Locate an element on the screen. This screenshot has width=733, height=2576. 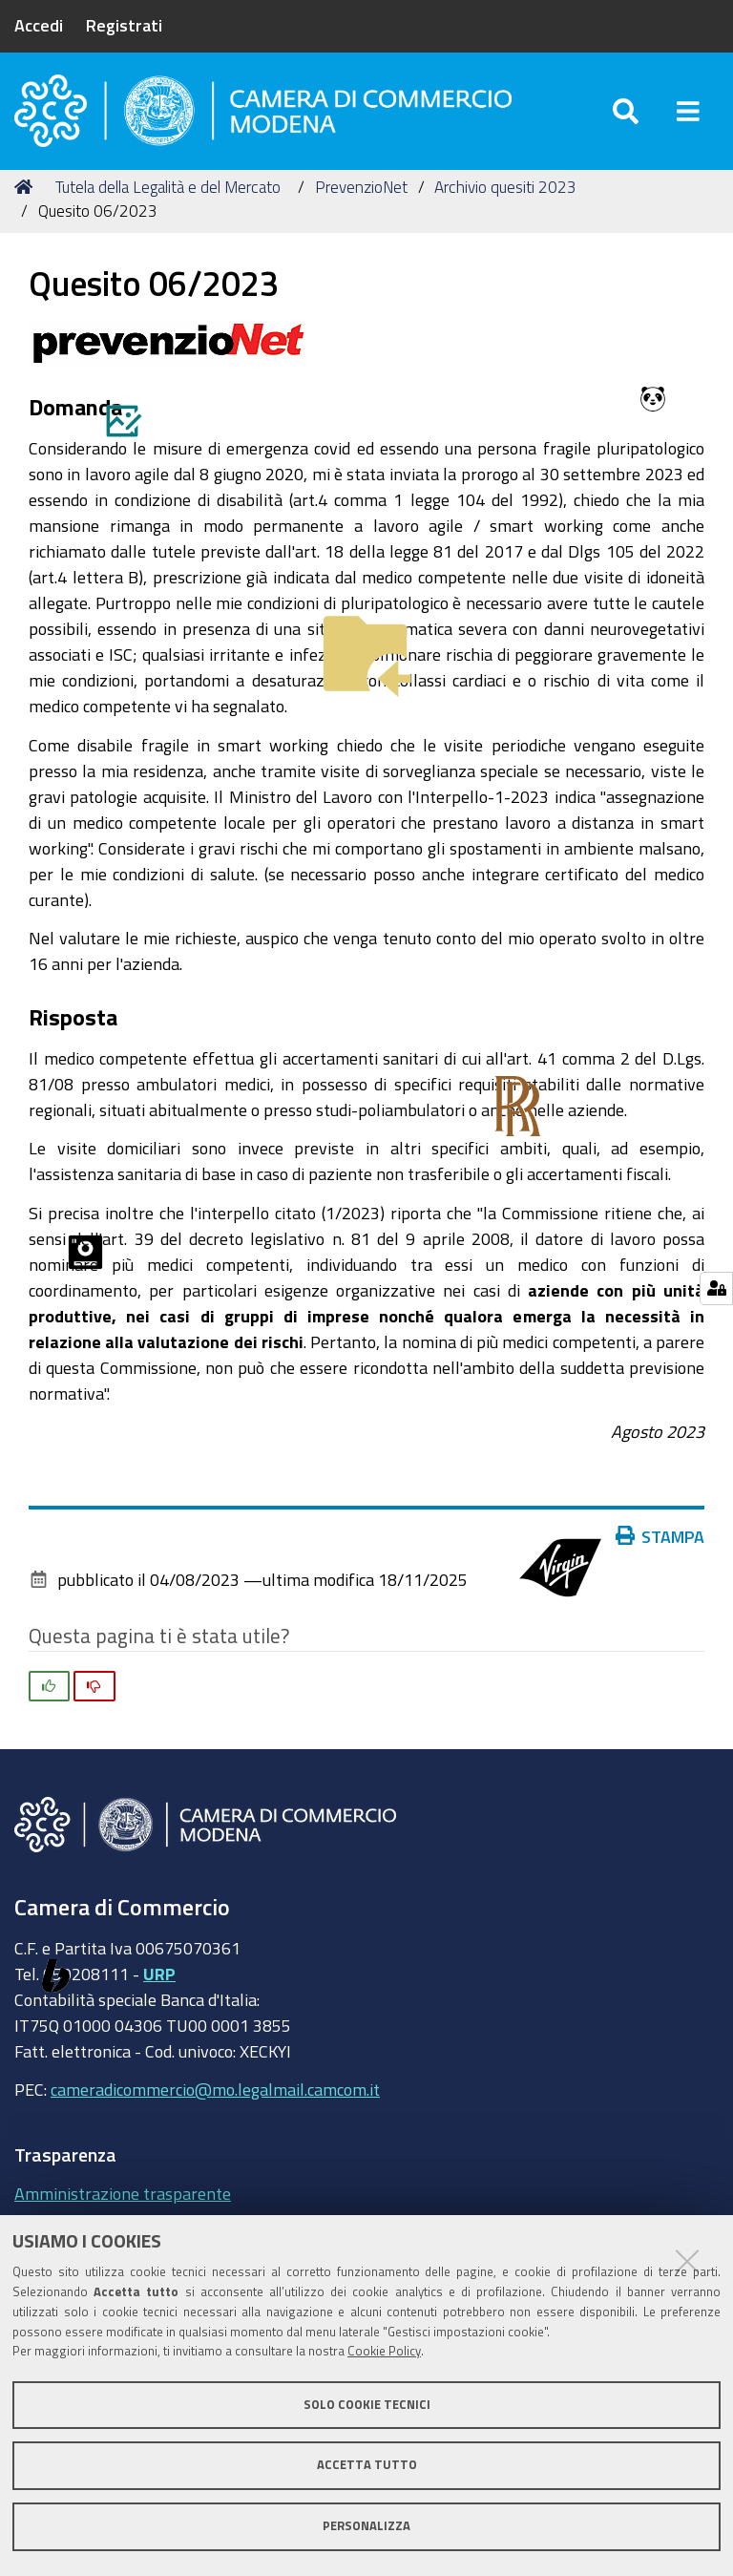
open boosty creator platform is located at coordinates (55, 1975).